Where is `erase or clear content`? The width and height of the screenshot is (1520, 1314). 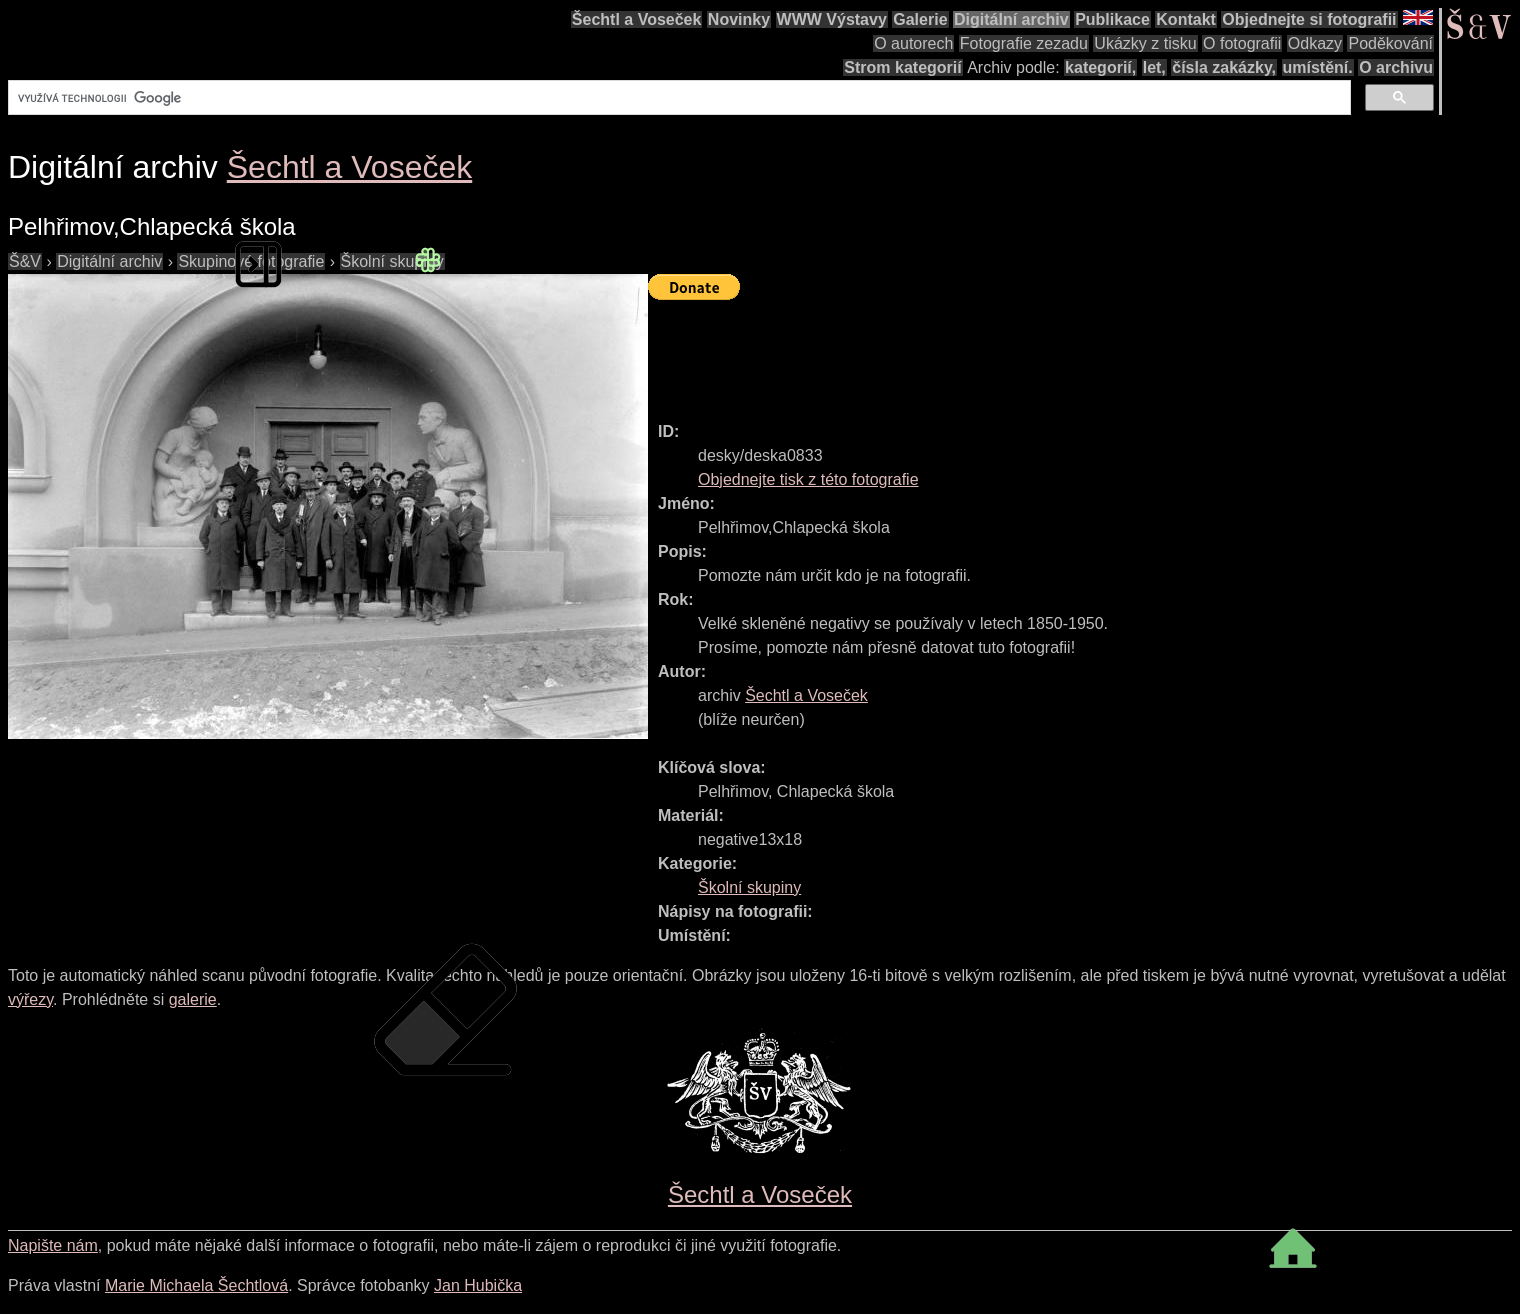
erase or clear content is located at coordinates (445, 1009).